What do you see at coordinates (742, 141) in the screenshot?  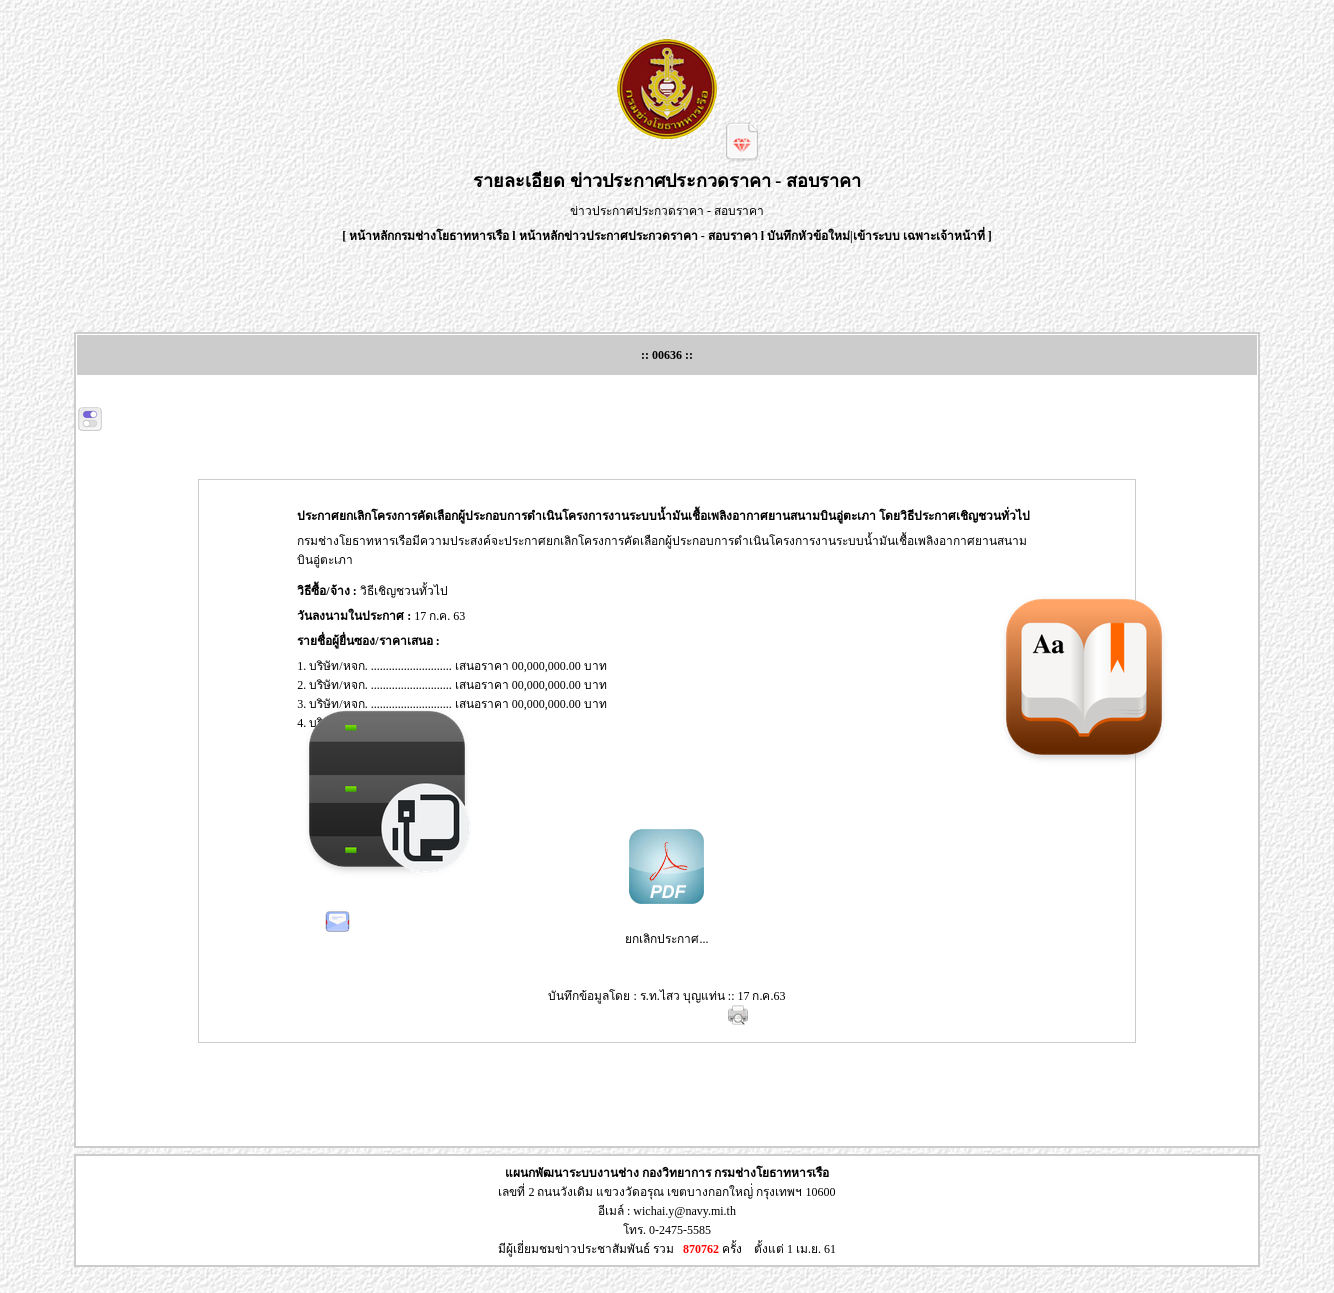 I see `a ruby programming language source file` at bounding box center [742, 141].